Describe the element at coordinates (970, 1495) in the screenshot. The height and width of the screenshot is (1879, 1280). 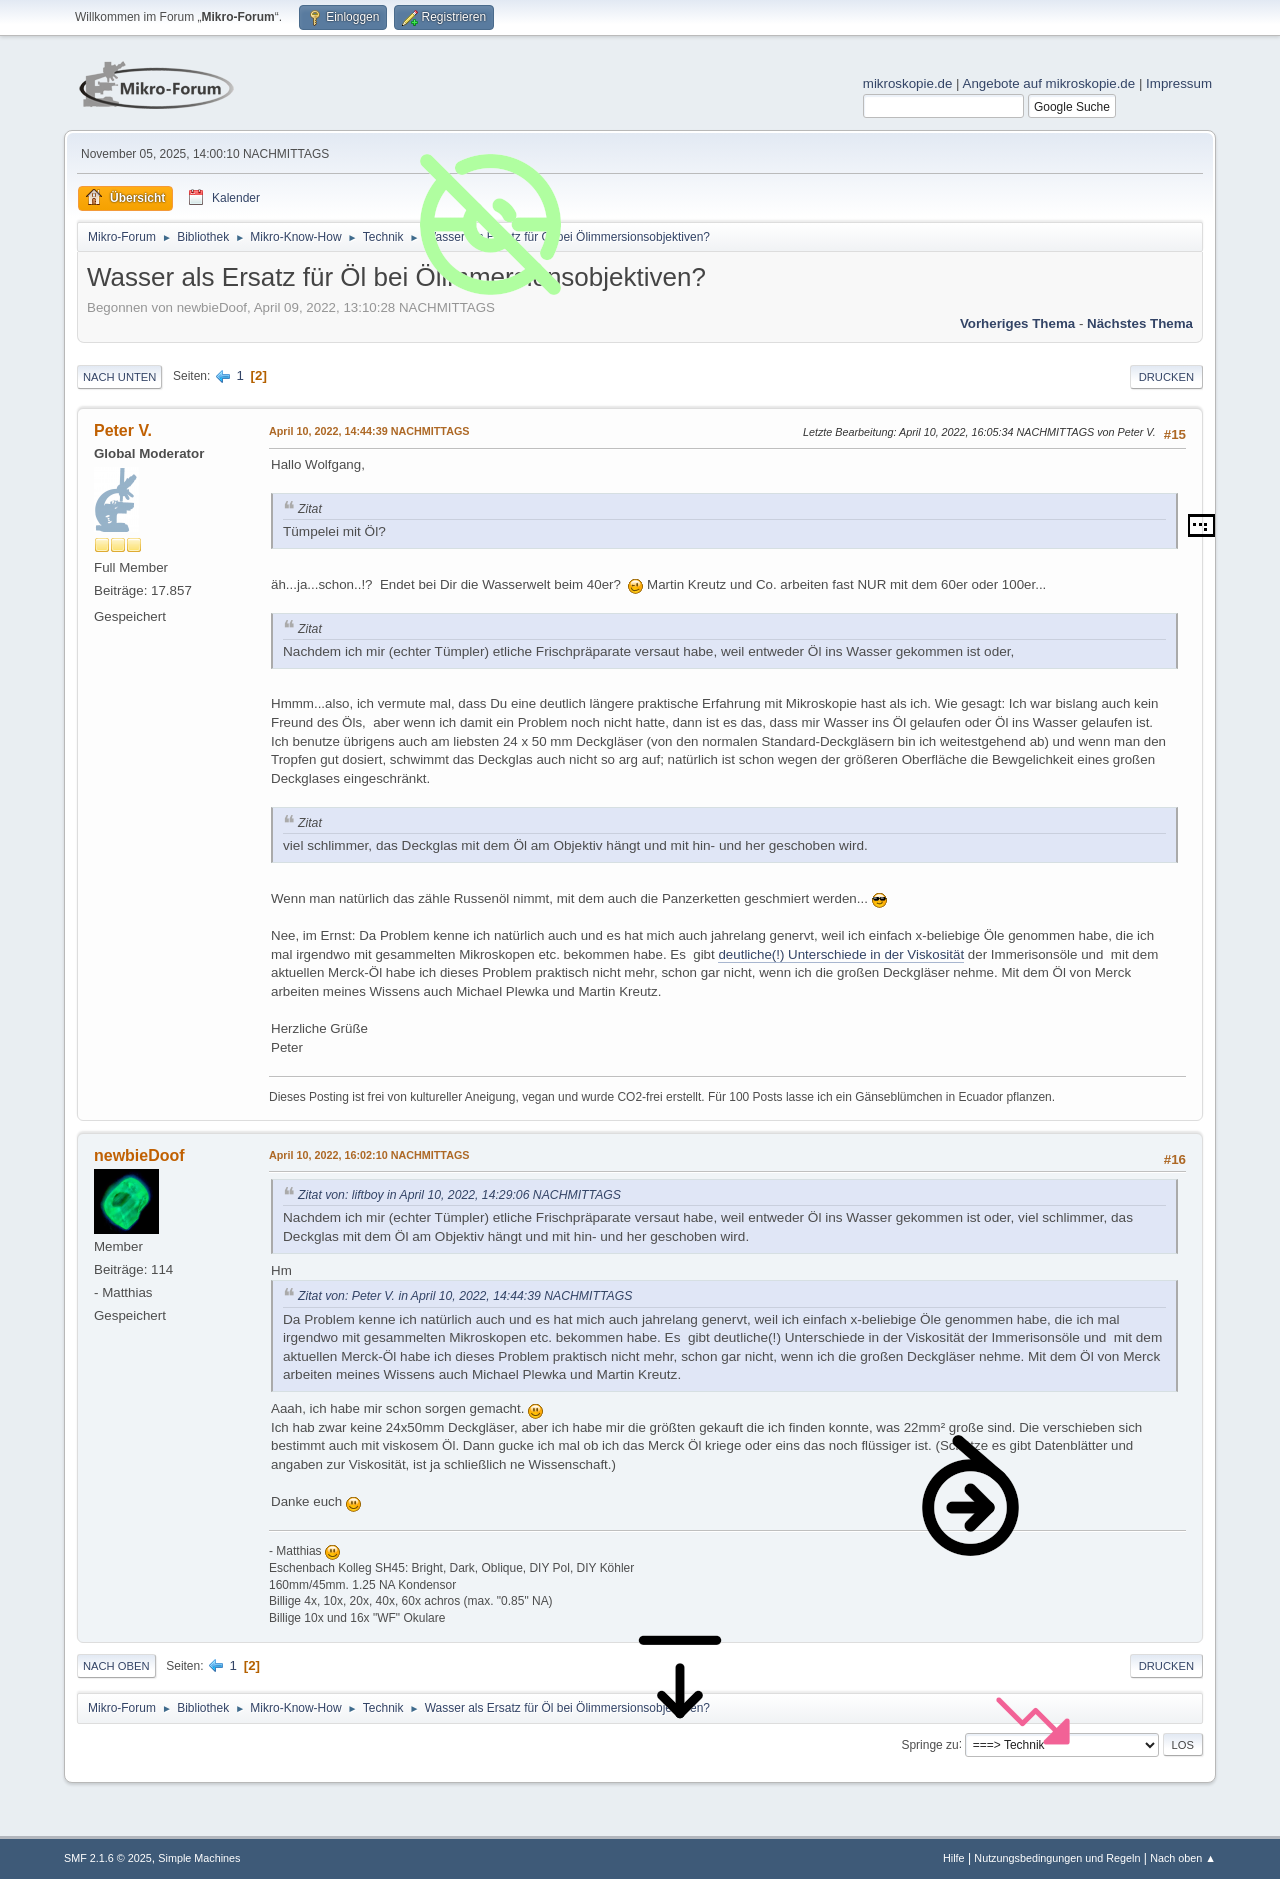
I see `navigate to Doctrine PHP library documentation` at that location.